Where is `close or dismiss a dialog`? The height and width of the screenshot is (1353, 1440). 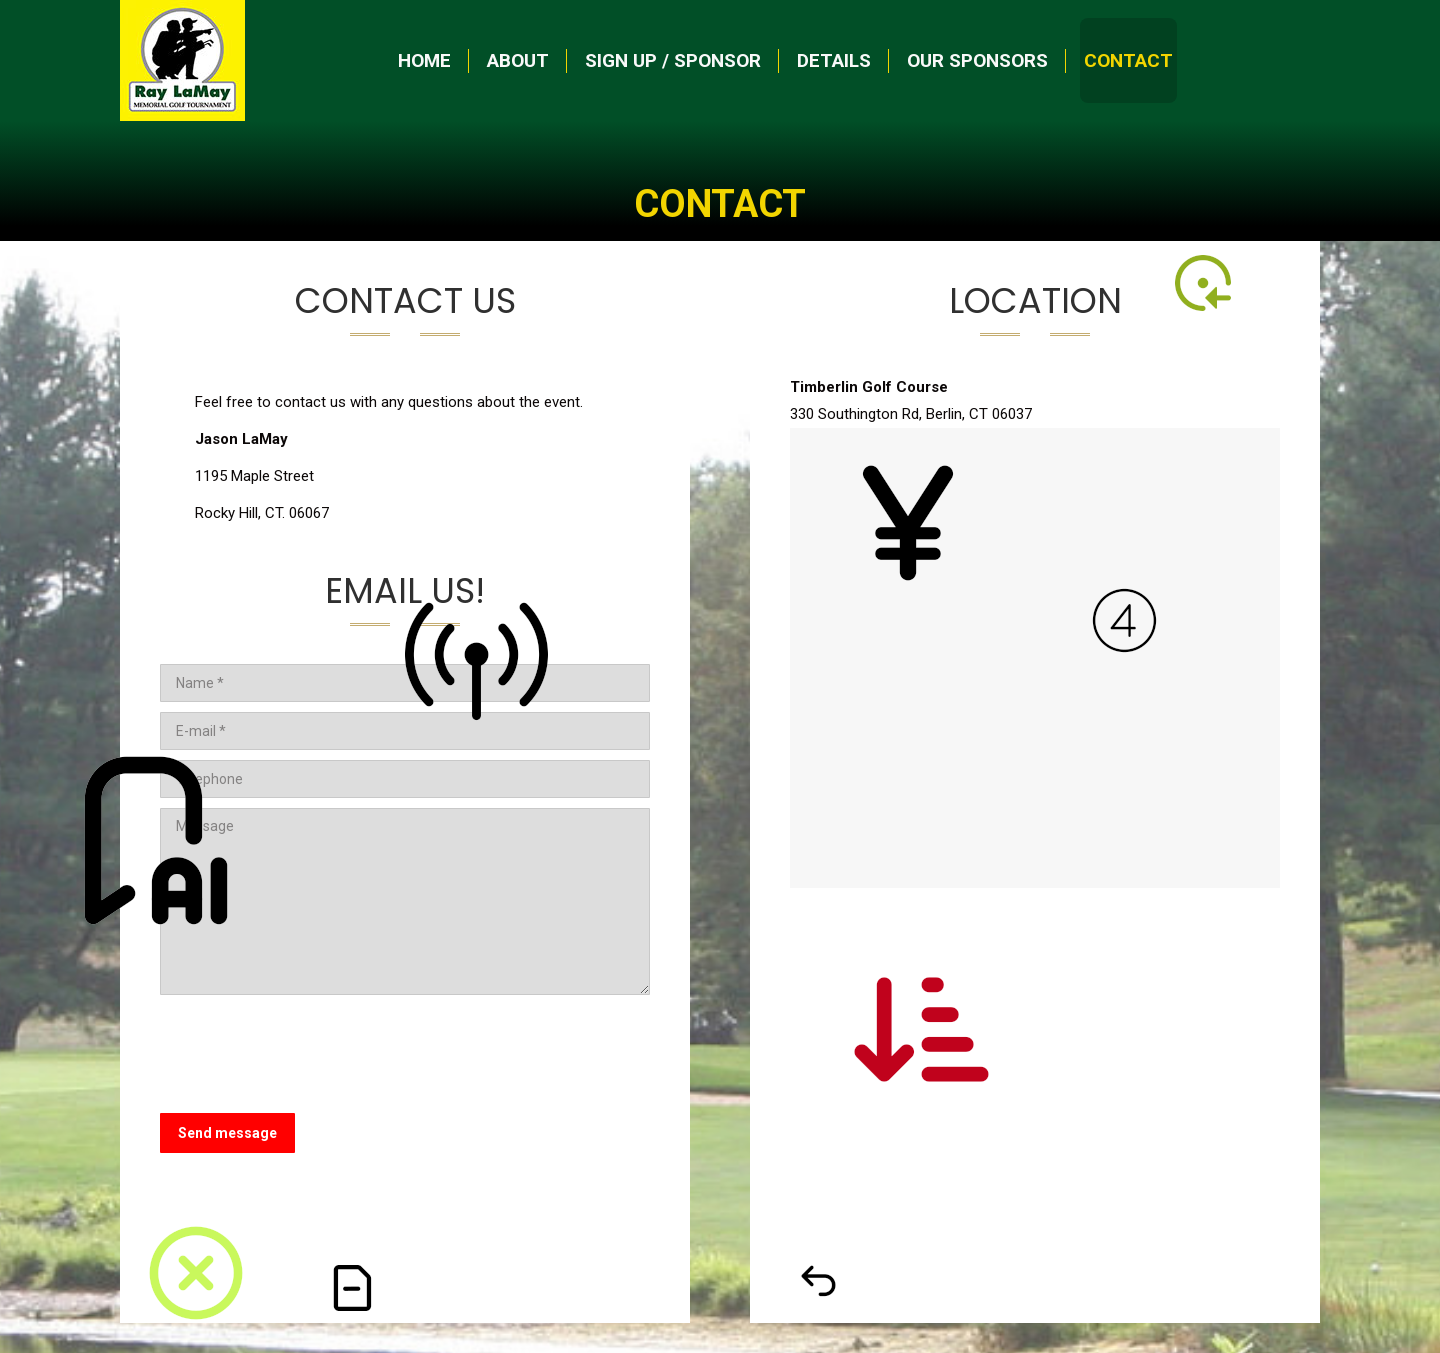 close or dismiss a dialog is located at coordinates (196, 1273).